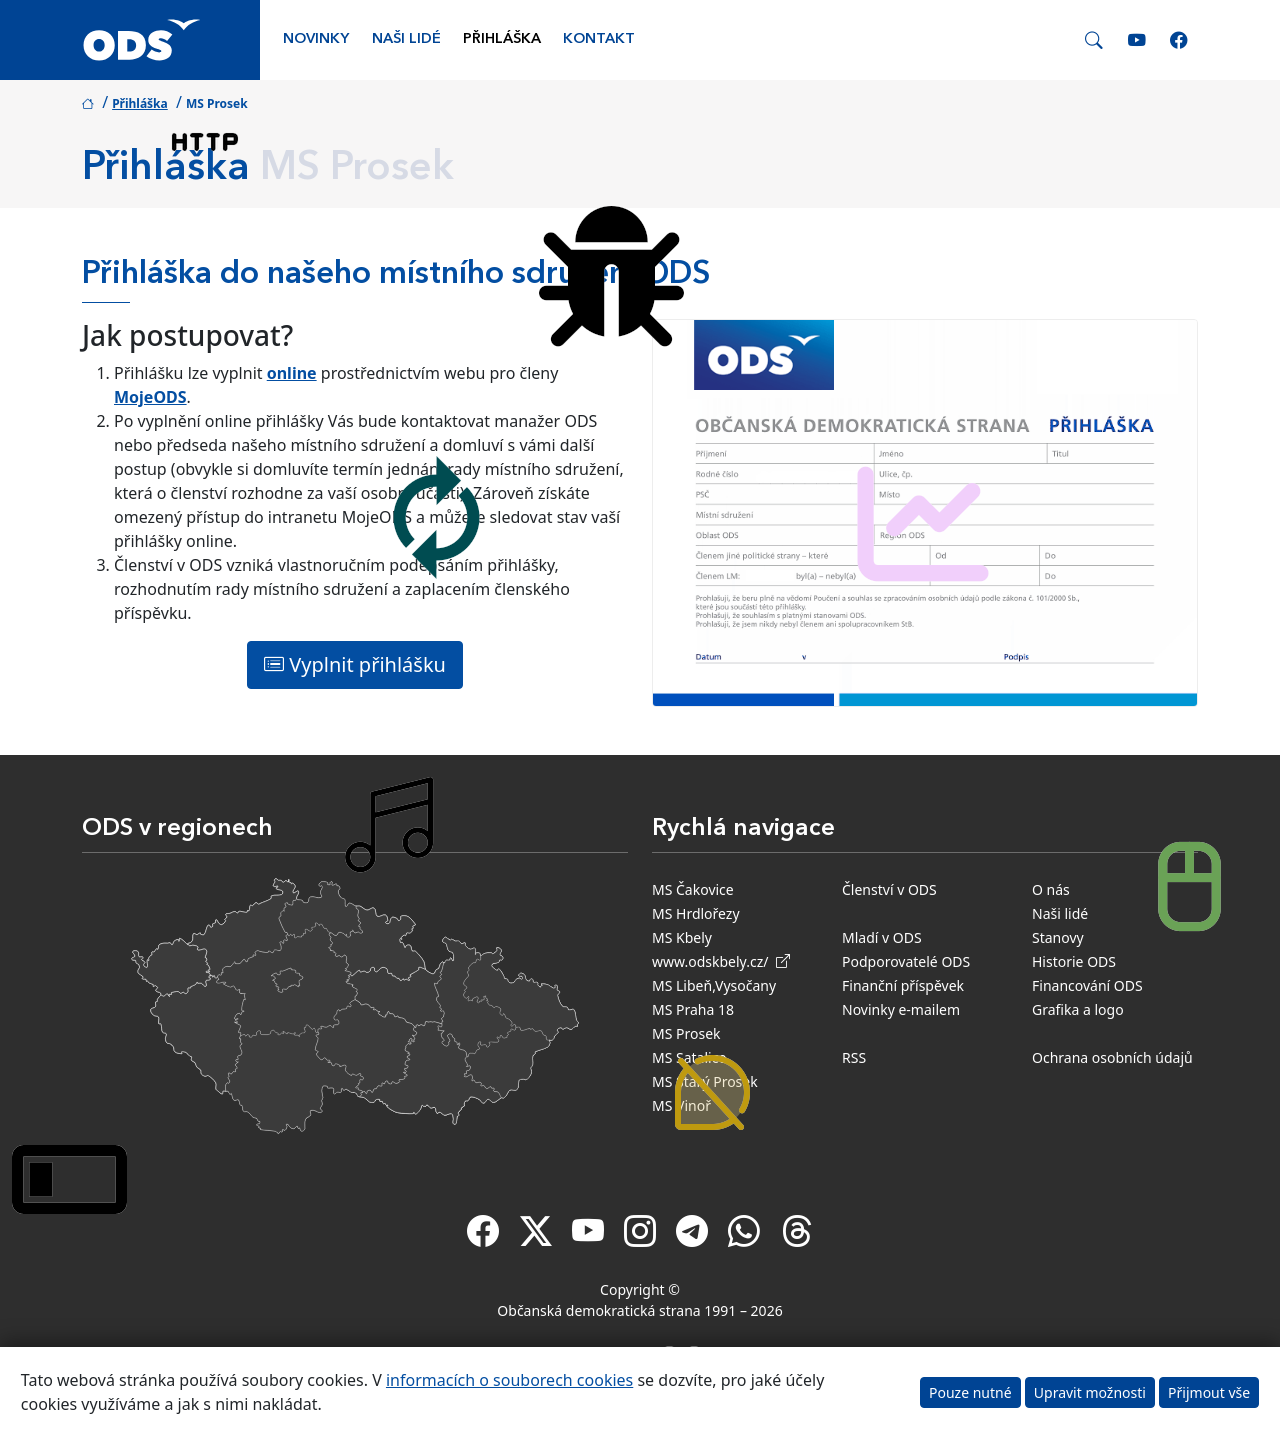 Image resolution: width=1280 pixels, height=1437 pixels. Describe the element at coordinates (394, 826) in the screenshot. I see `access music library or audio player` at that location.